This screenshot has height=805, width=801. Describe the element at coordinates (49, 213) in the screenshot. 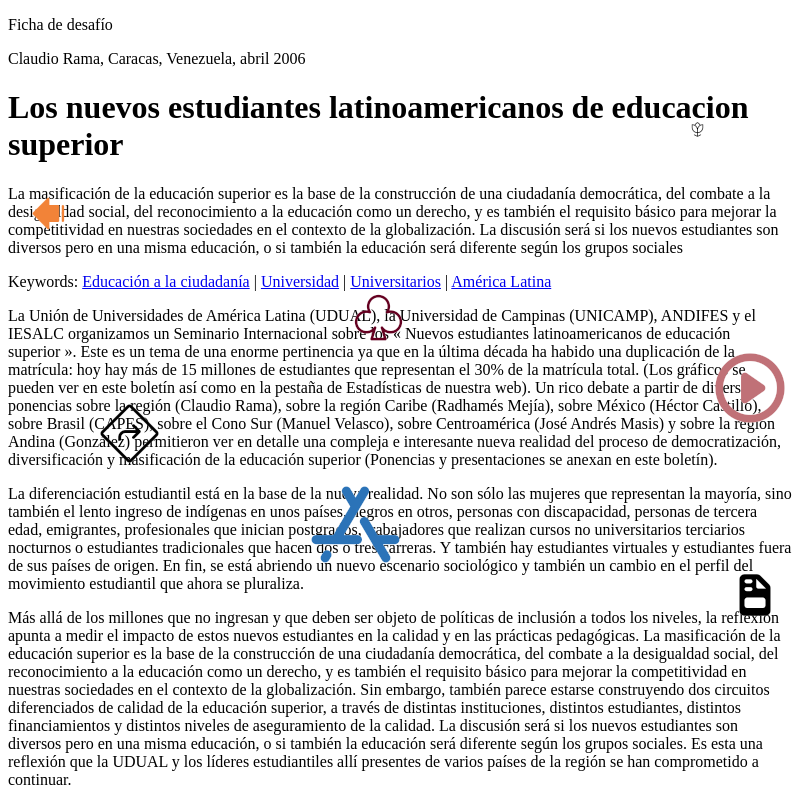

I see `go back to previous screen` at that location.